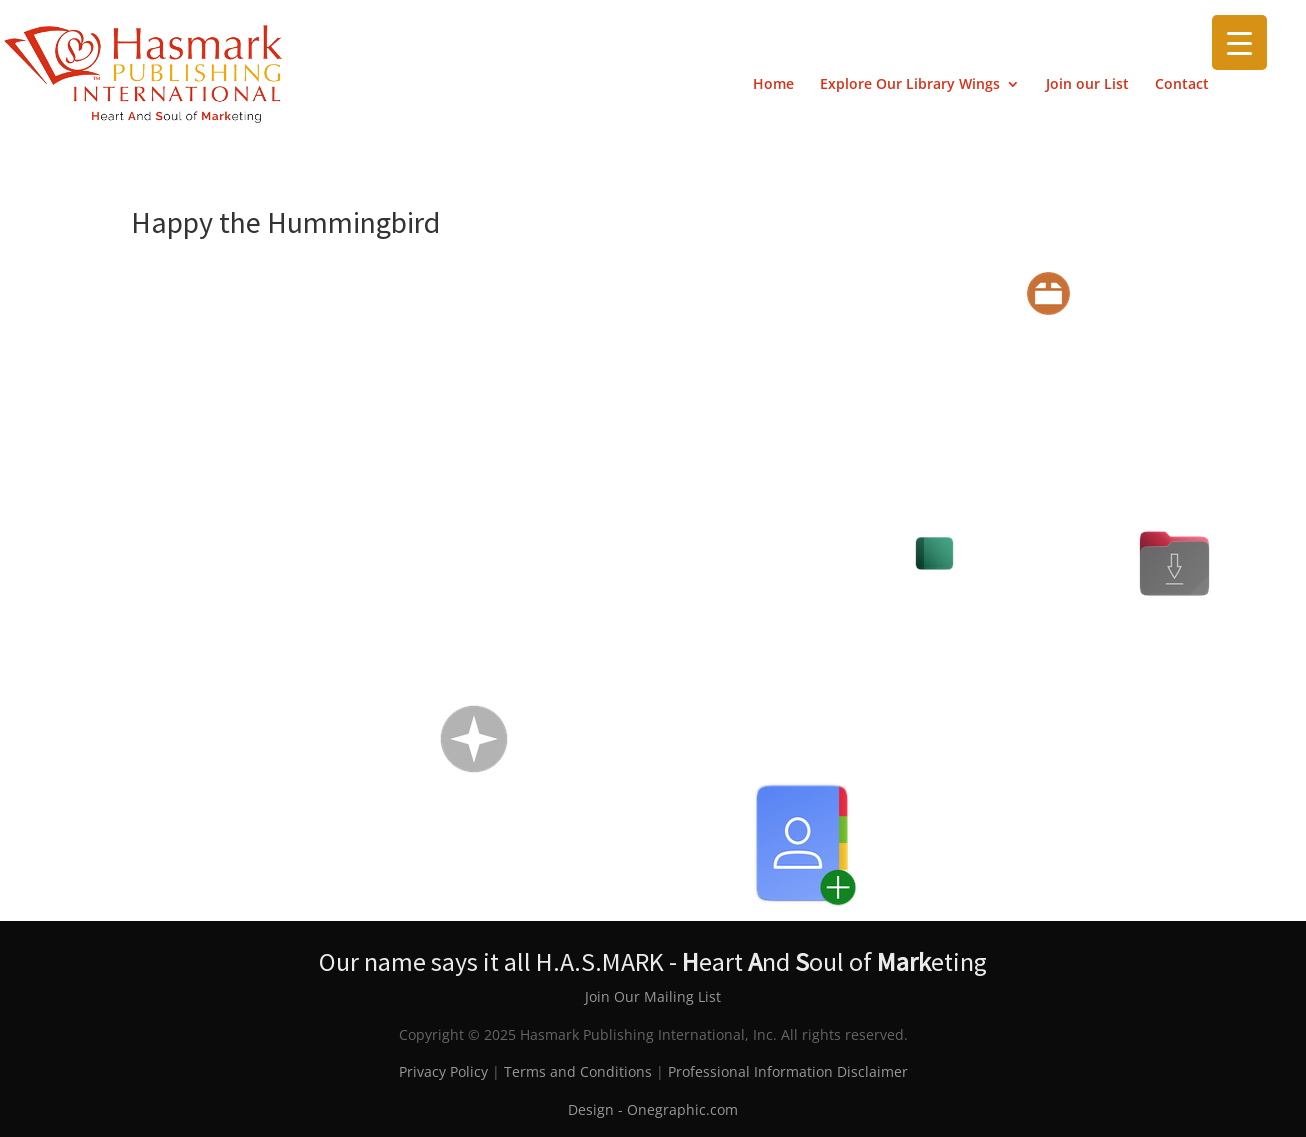 The image size is (1306, 1137). What do you see at coordinates (802, 843) in the screenshot?
I see `add a new contact` at bounding box center [802, 843].